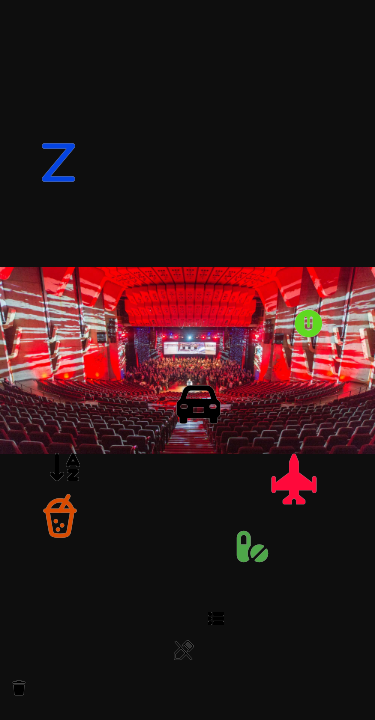 The width and height of the screenshot is (375, 720). Describe the element at coordinates (65, 467) in the screenshot. I see `sort items alphabetically from A to Z` at that location.